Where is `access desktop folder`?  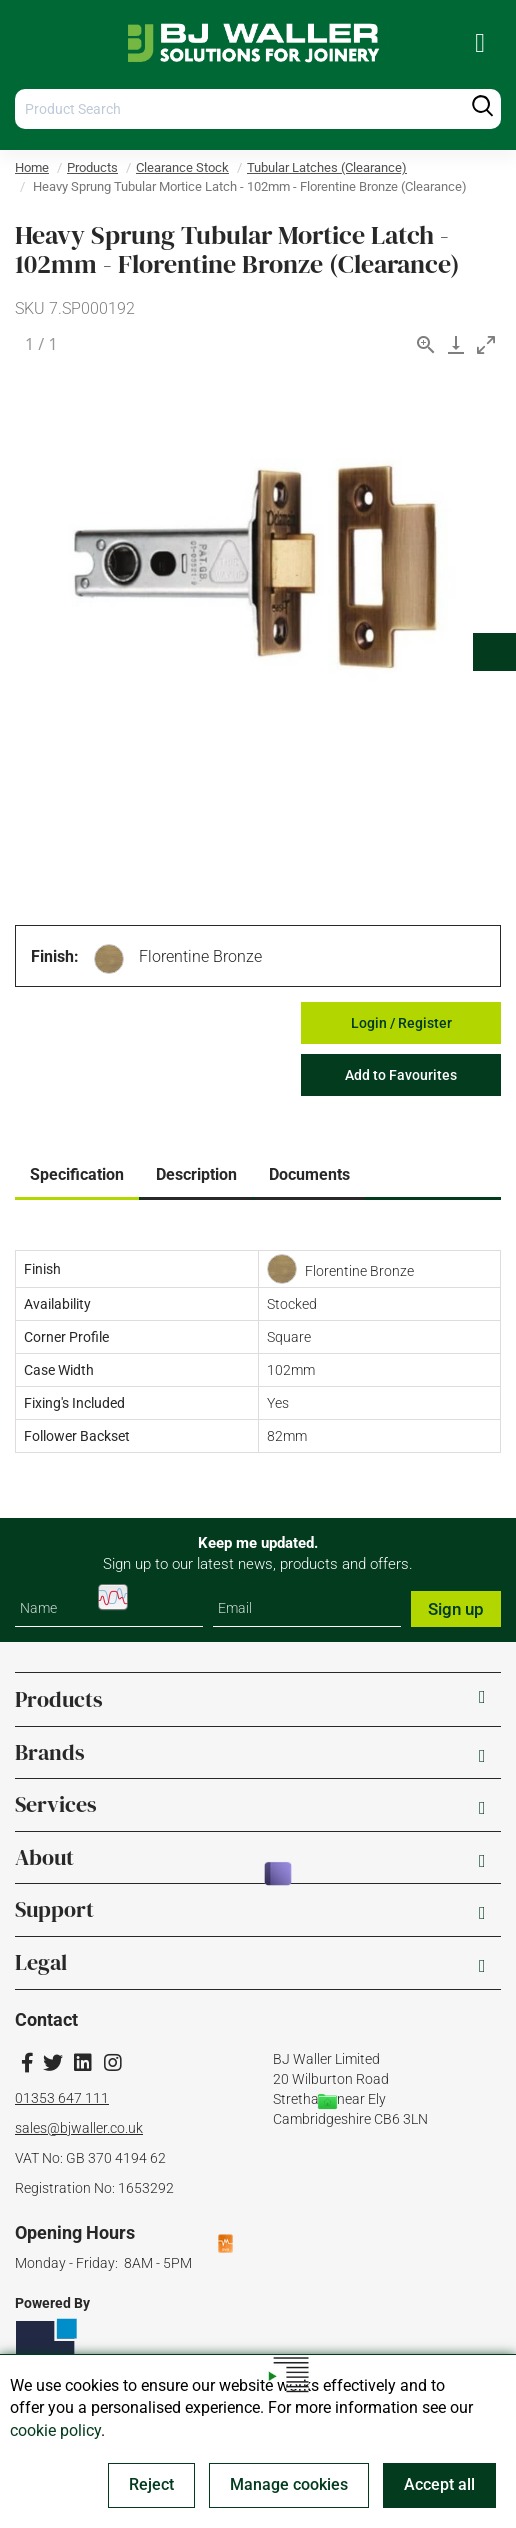
access desktop folder is located at coordinates (278, 1873).